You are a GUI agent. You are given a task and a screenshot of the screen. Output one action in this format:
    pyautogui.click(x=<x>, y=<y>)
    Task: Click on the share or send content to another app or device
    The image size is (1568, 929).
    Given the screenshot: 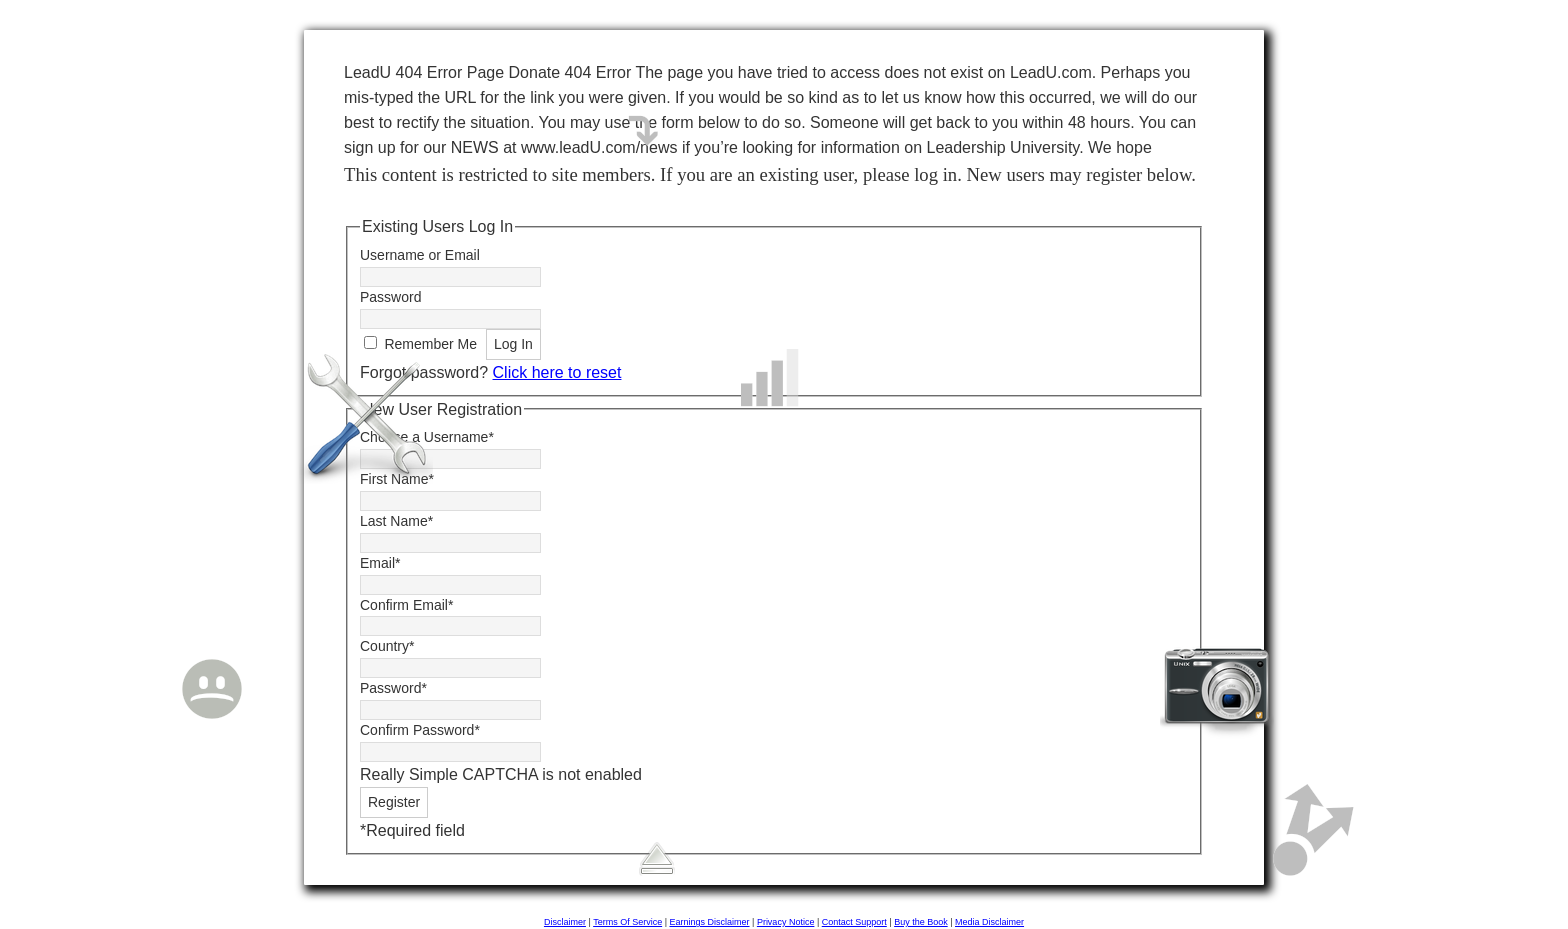 What is the action you would take?
    pyautogui.click(x=1319, y=830)
    